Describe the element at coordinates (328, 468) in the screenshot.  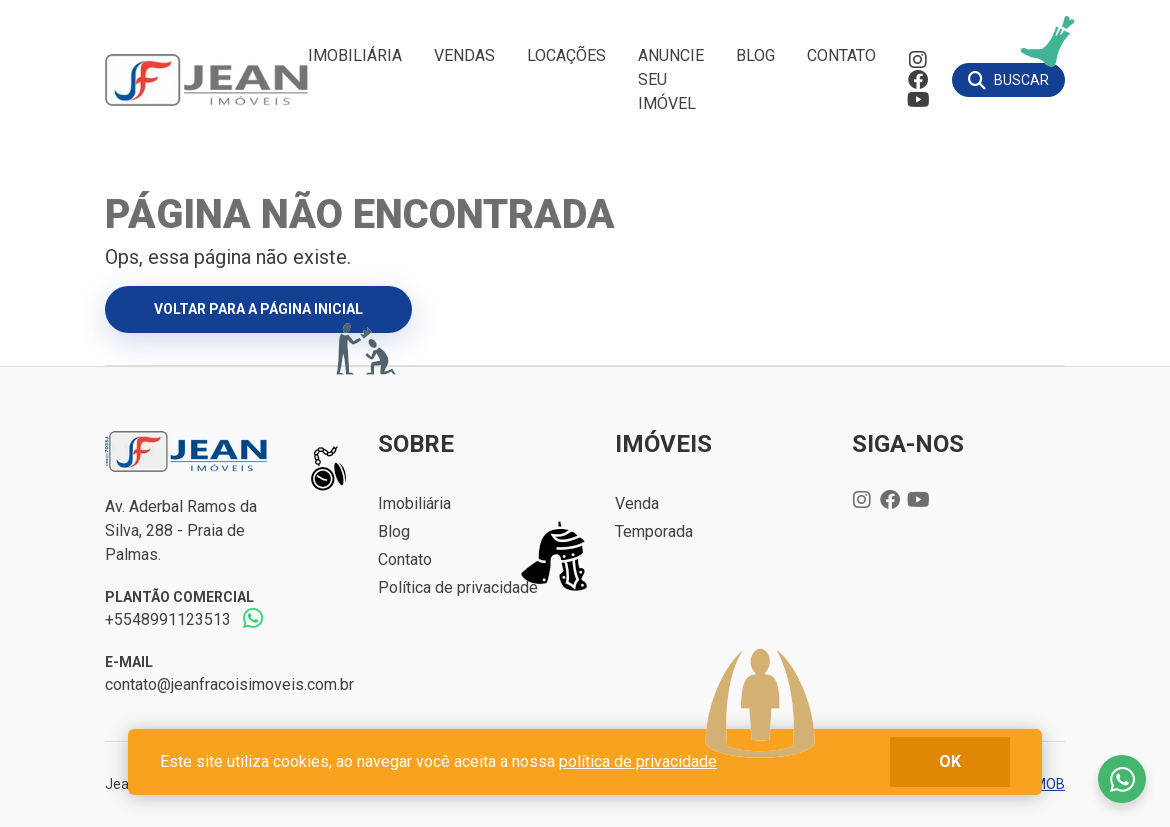
I see `view elapsed game time or timer` at that location.